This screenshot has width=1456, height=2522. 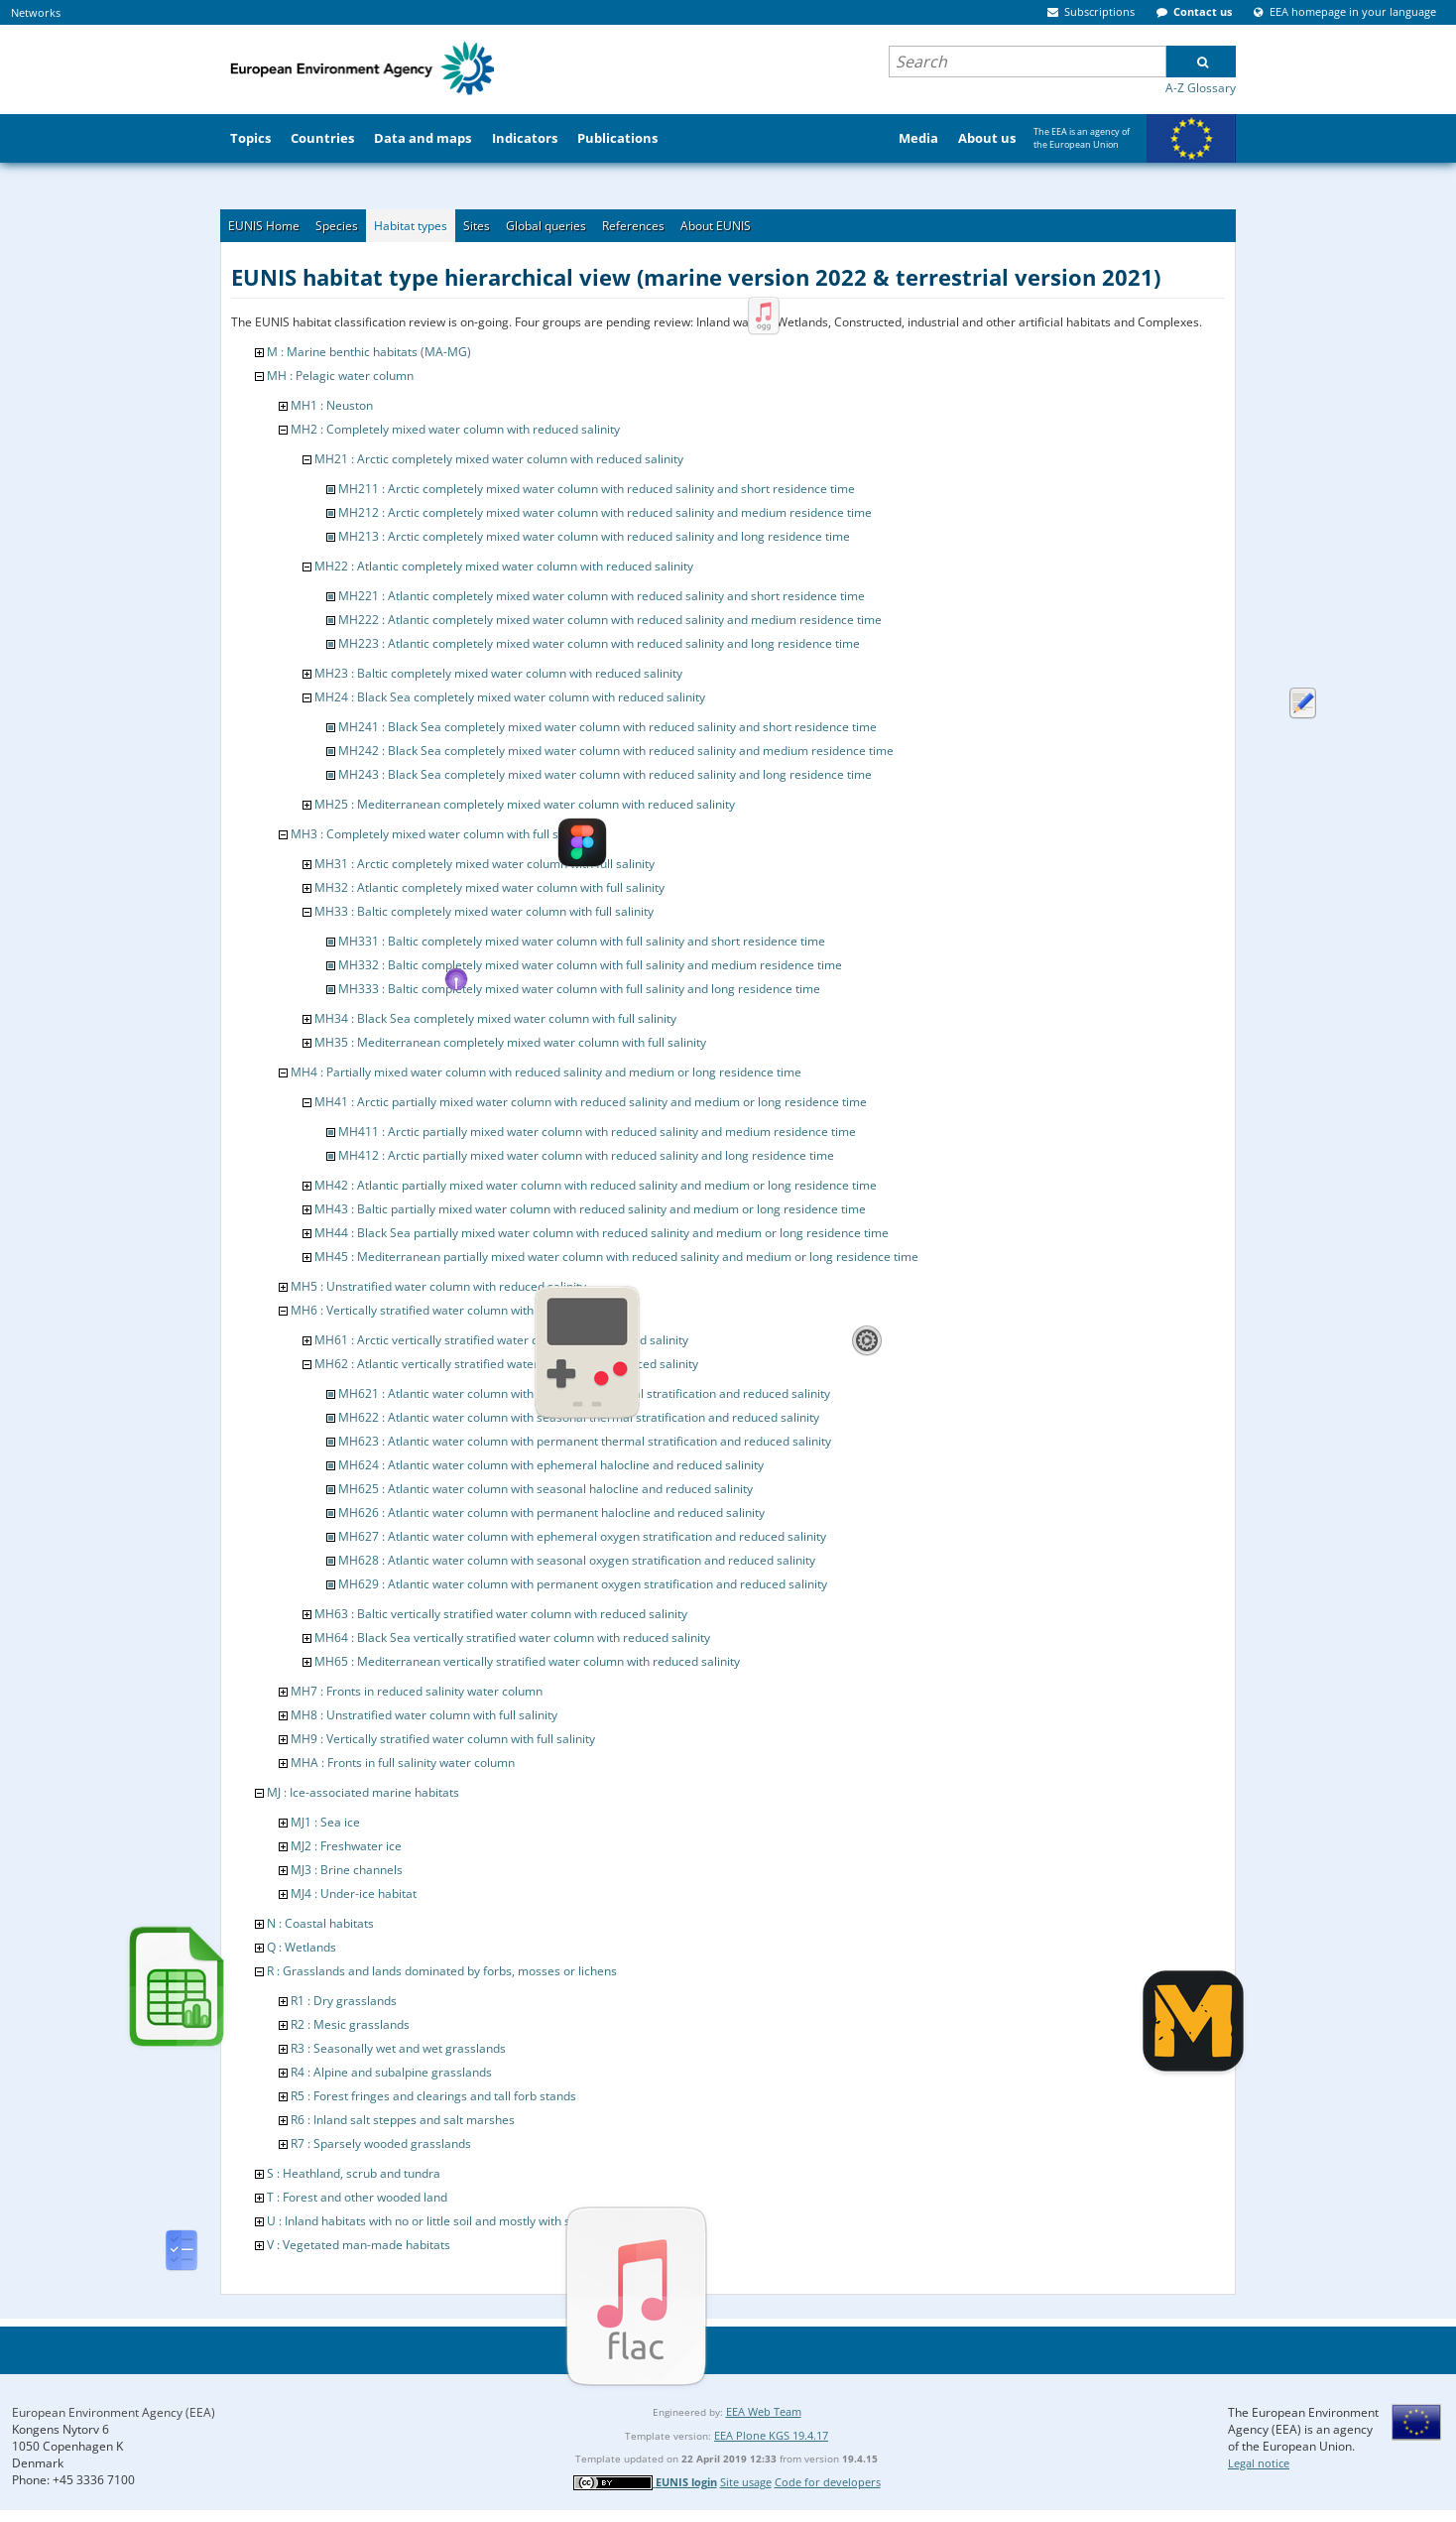 What do you see at coordinates (456, 979) in the screenshot?
I see `open the podcasts app` at bounding box center [456, 979].